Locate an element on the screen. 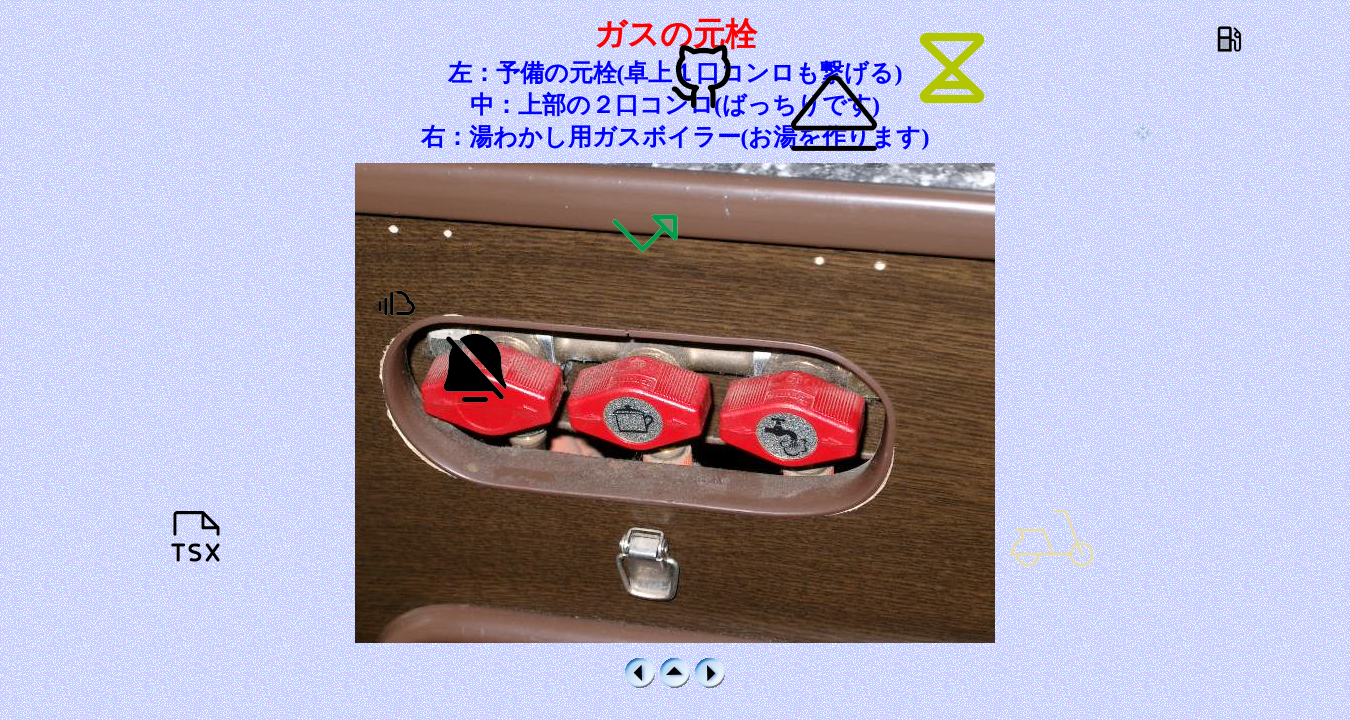  indicates time is running low or nearly expired is located at coordinates (952, 68).